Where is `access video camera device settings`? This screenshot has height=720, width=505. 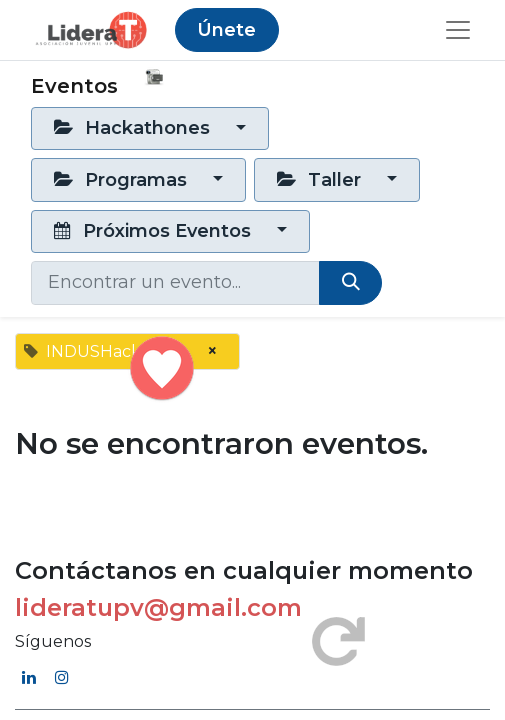
access video camera device settings is located at coordinates (154, 77).